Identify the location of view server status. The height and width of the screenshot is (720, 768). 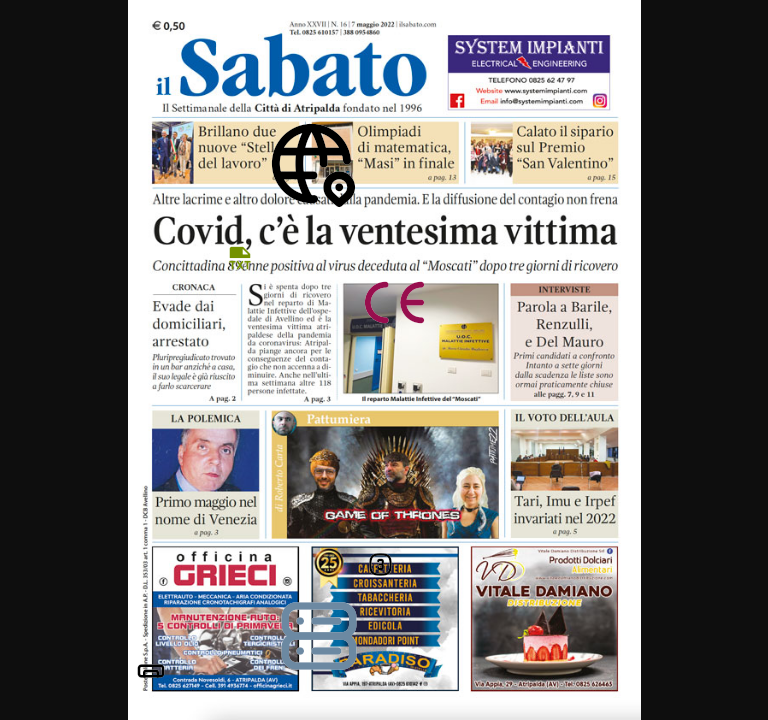
(319, 636).